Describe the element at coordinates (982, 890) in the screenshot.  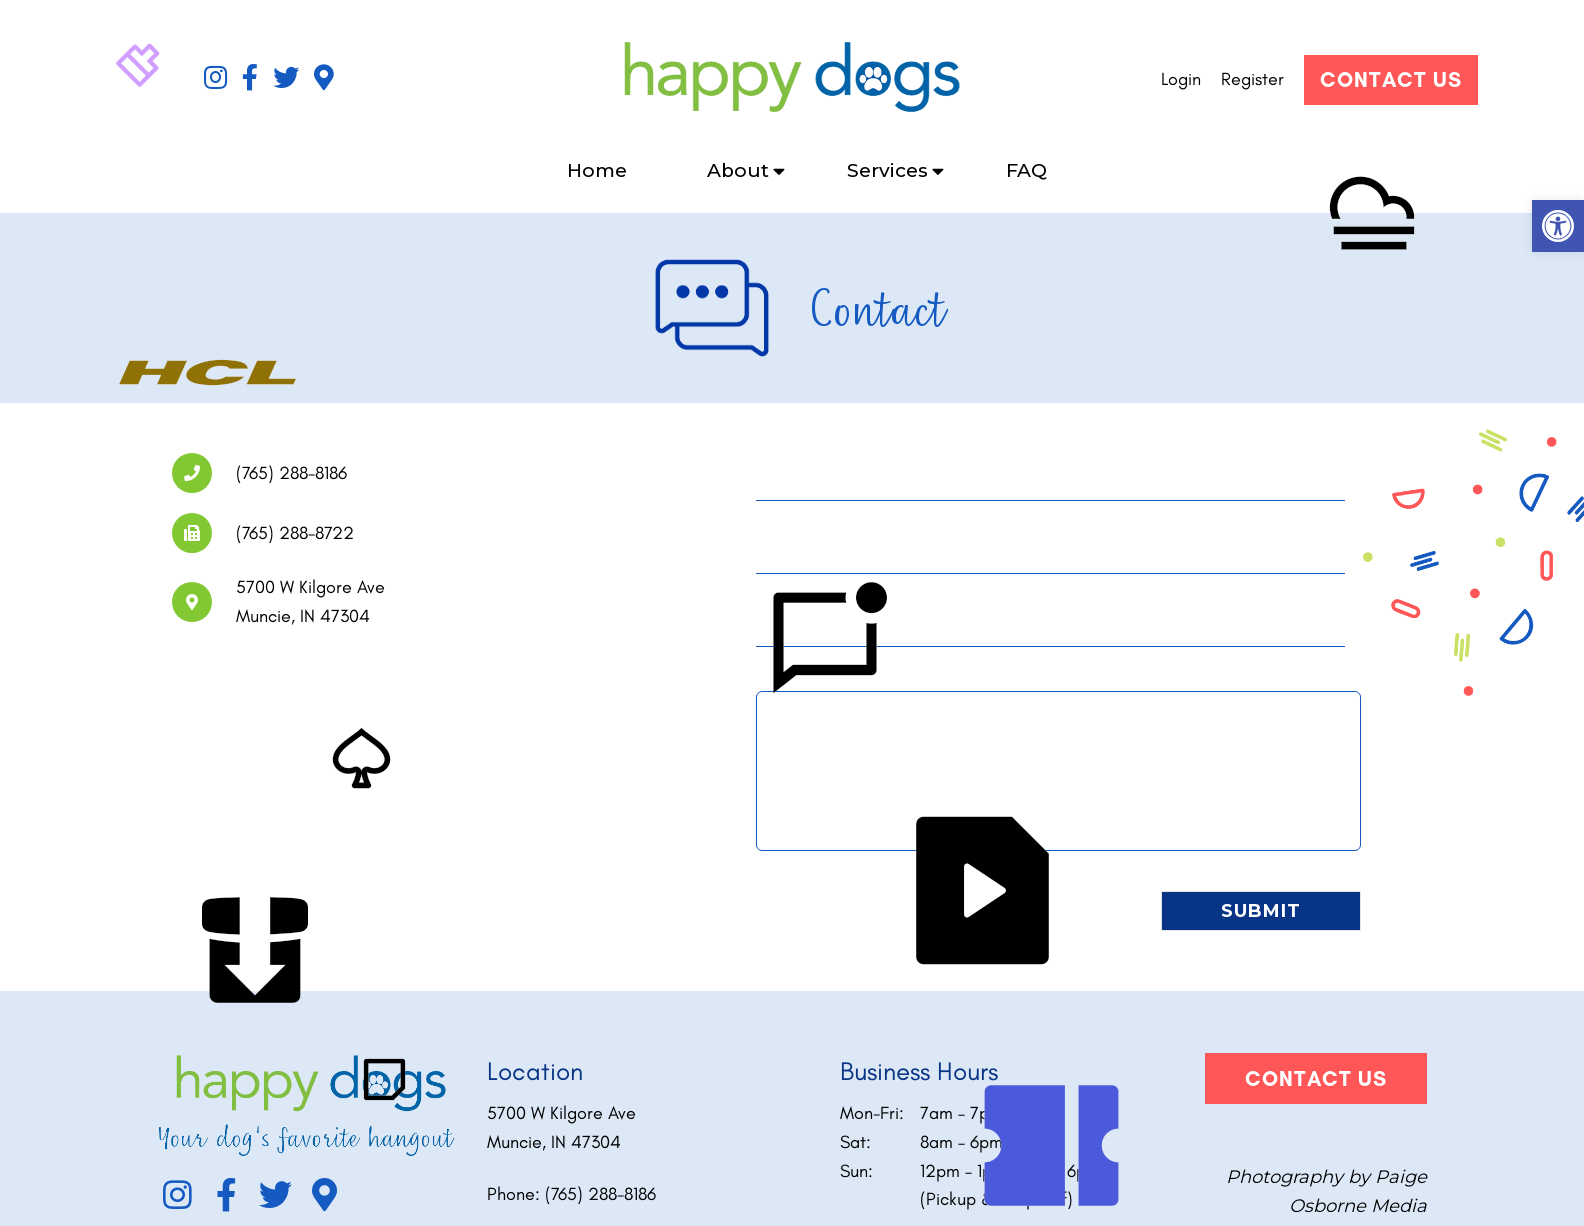
I see `open a video file` at that location.